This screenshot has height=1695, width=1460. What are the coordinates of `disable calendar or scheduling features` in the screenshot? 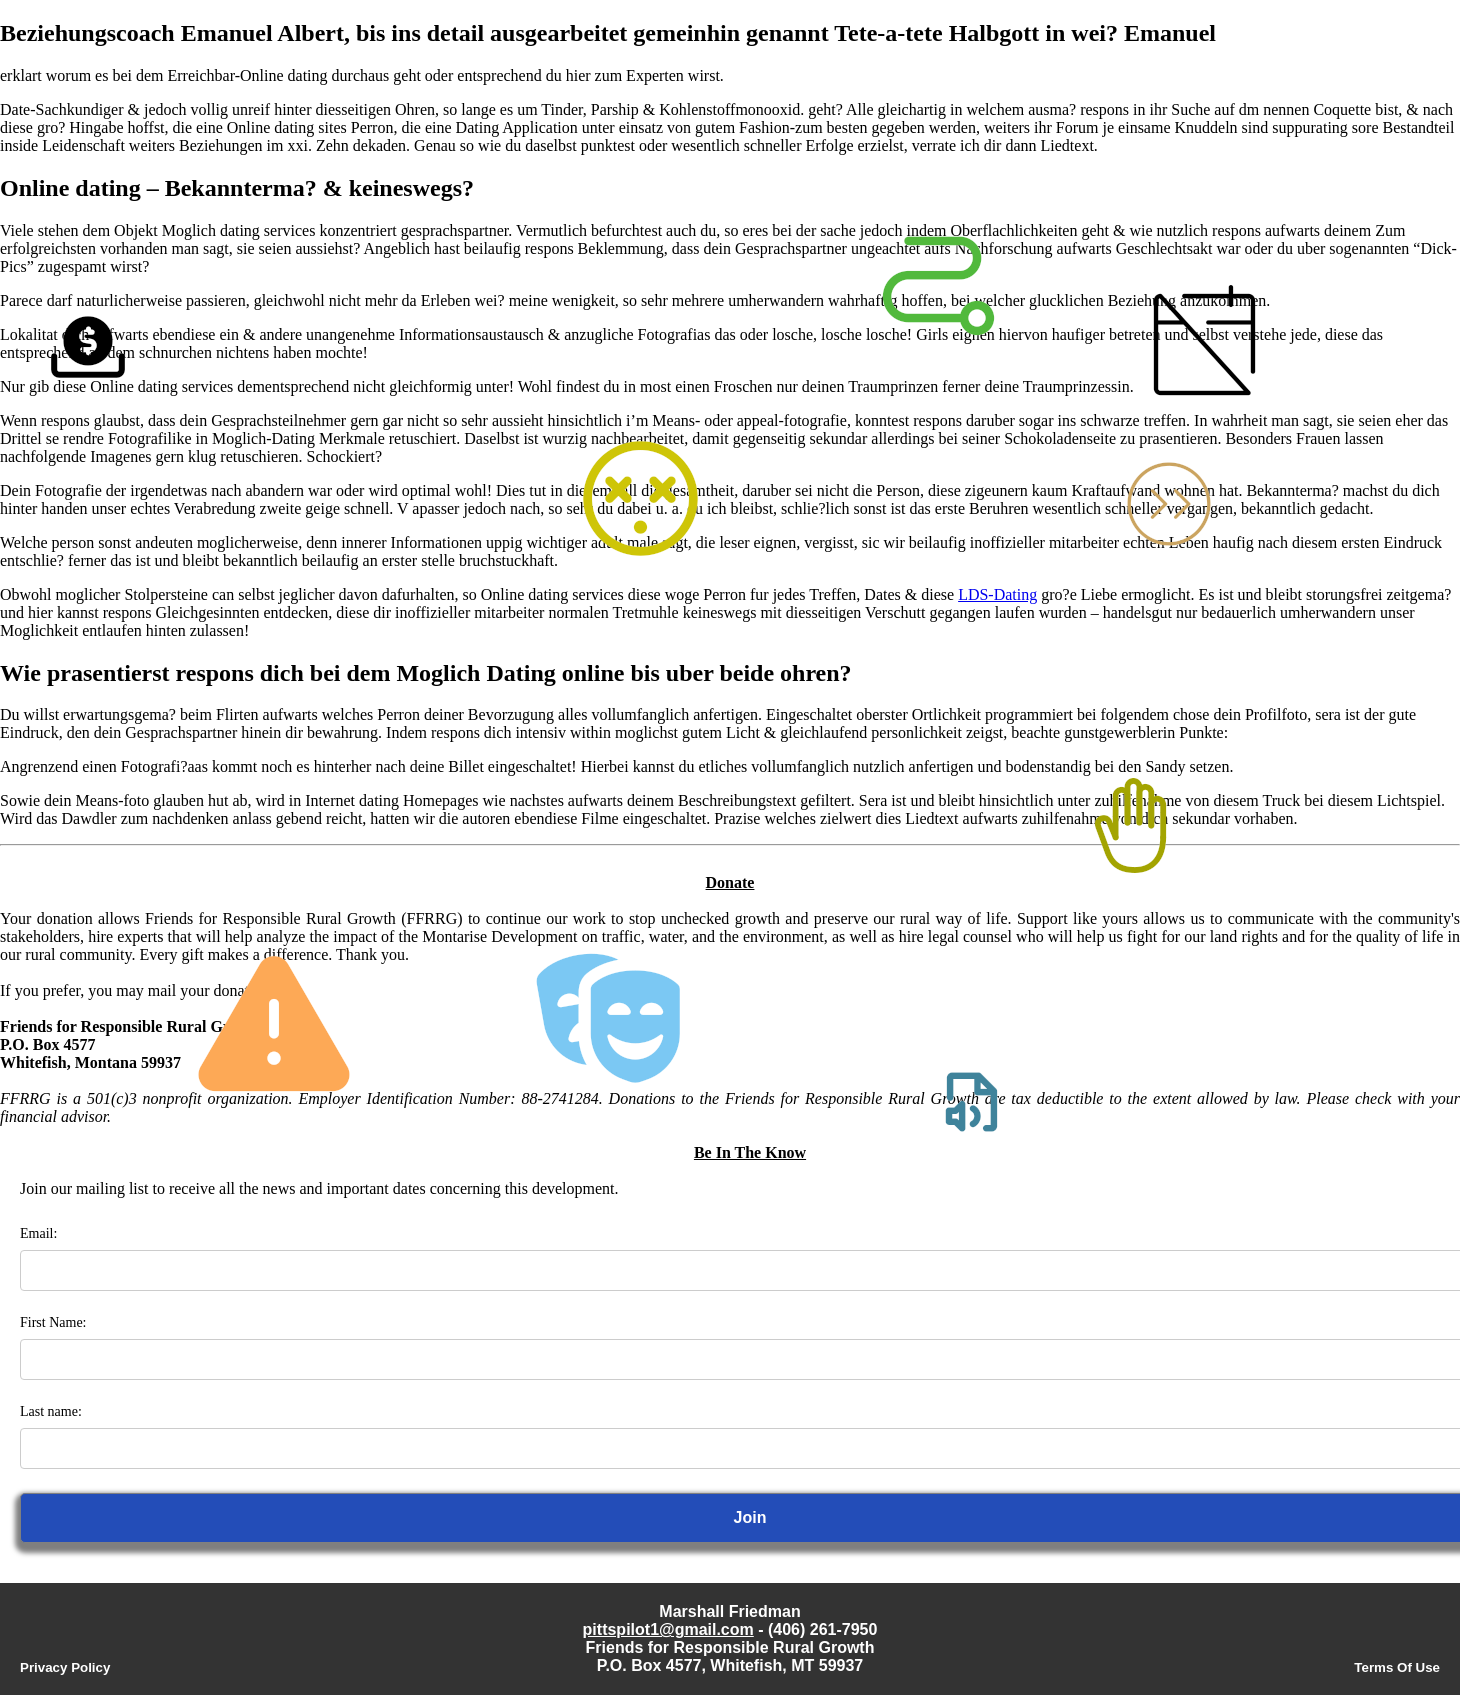 It's located at (1204, 344).